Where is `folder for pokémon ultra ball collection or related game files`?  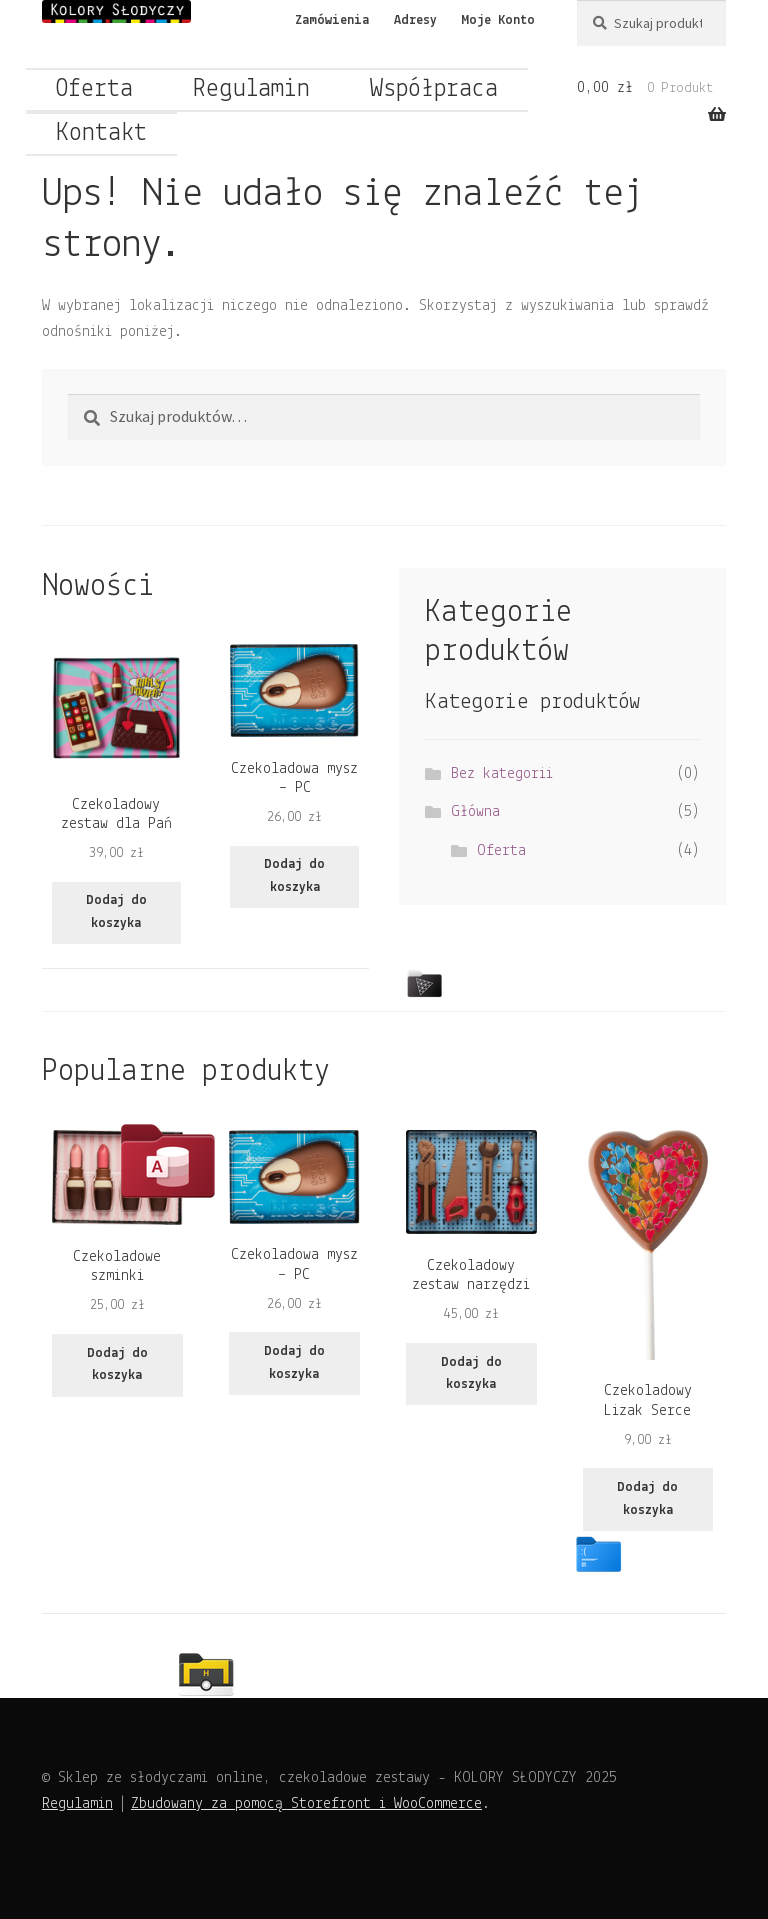
folder for pokémon ultra ball collection or related game files is located at coordinates (206, 1676).